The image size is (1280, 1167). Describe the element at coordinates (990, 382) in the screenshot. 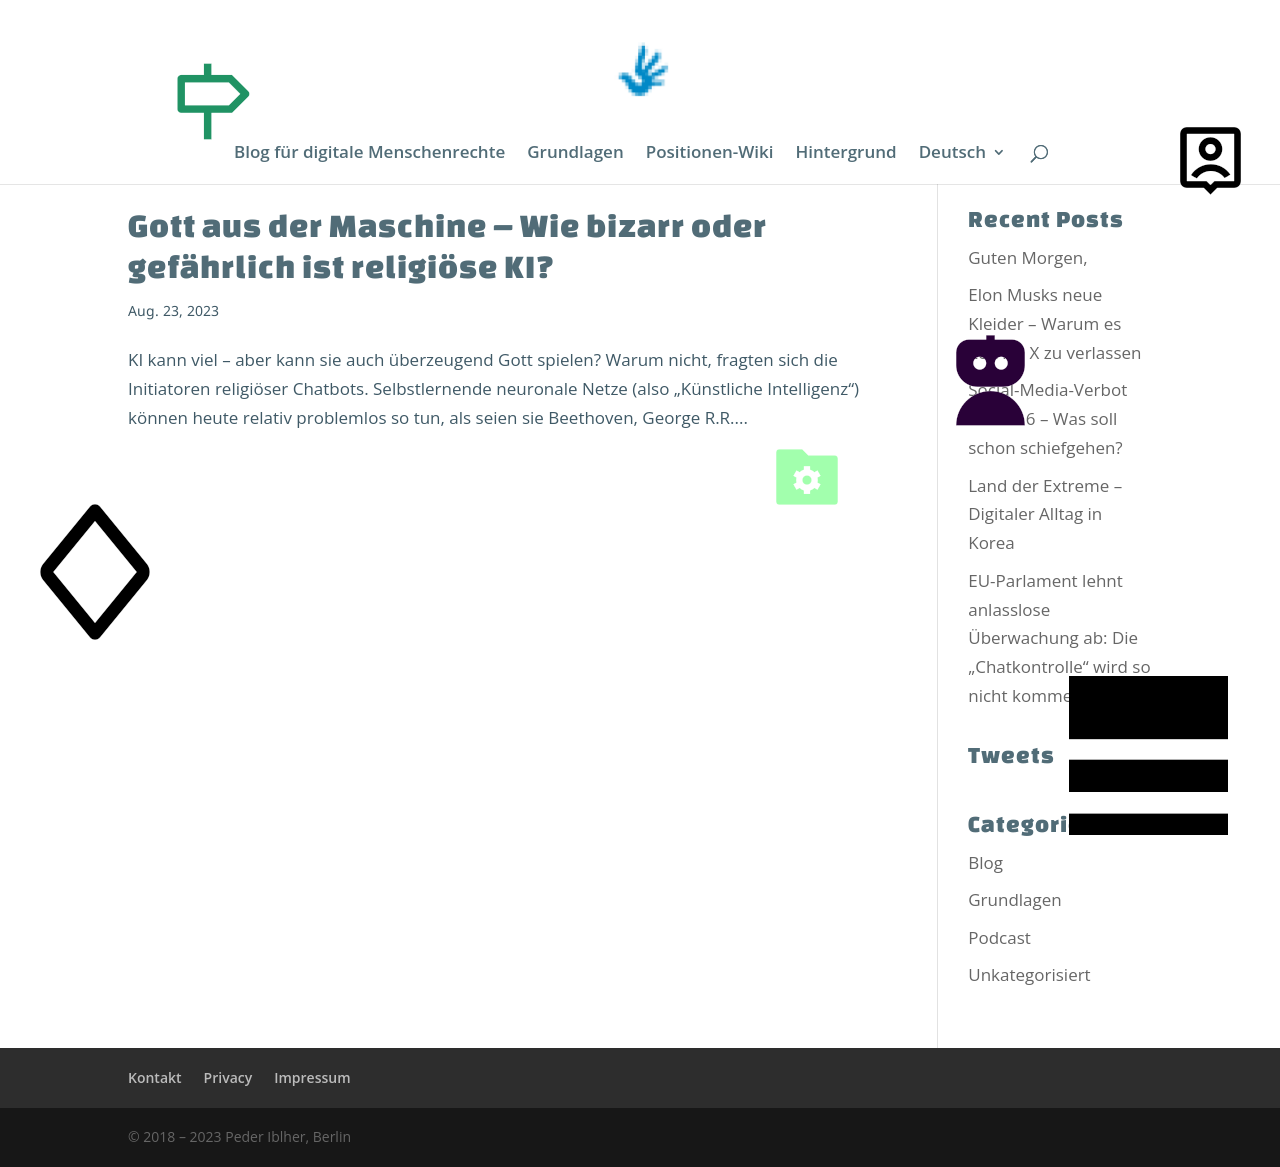

I see `access AI assistant or chatbot features` at that location.